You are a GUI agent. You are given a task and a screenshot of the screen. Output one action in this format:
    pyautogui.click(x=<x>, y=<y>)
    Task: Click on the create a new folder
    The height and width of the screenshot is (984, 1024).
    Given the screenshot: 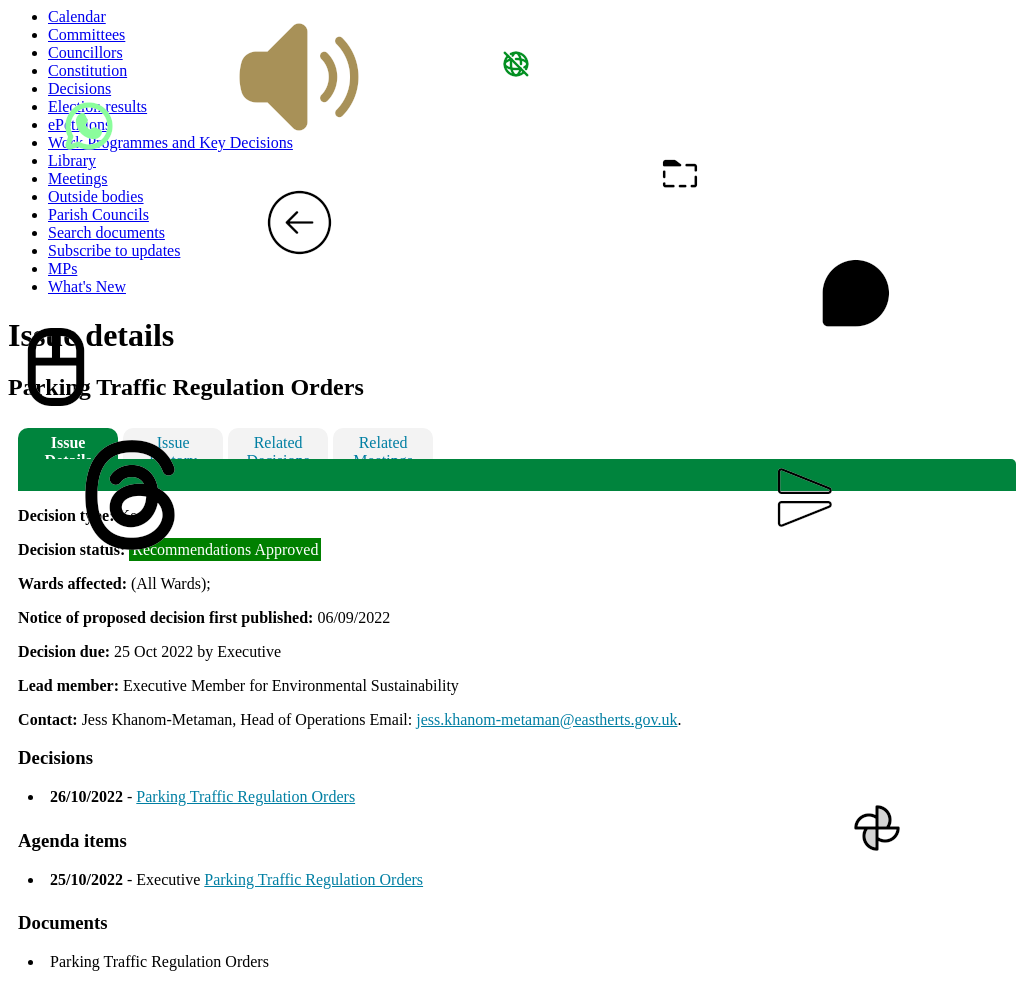 What is the action you would take?
    pyautogui.click(x=680, y=173)
    